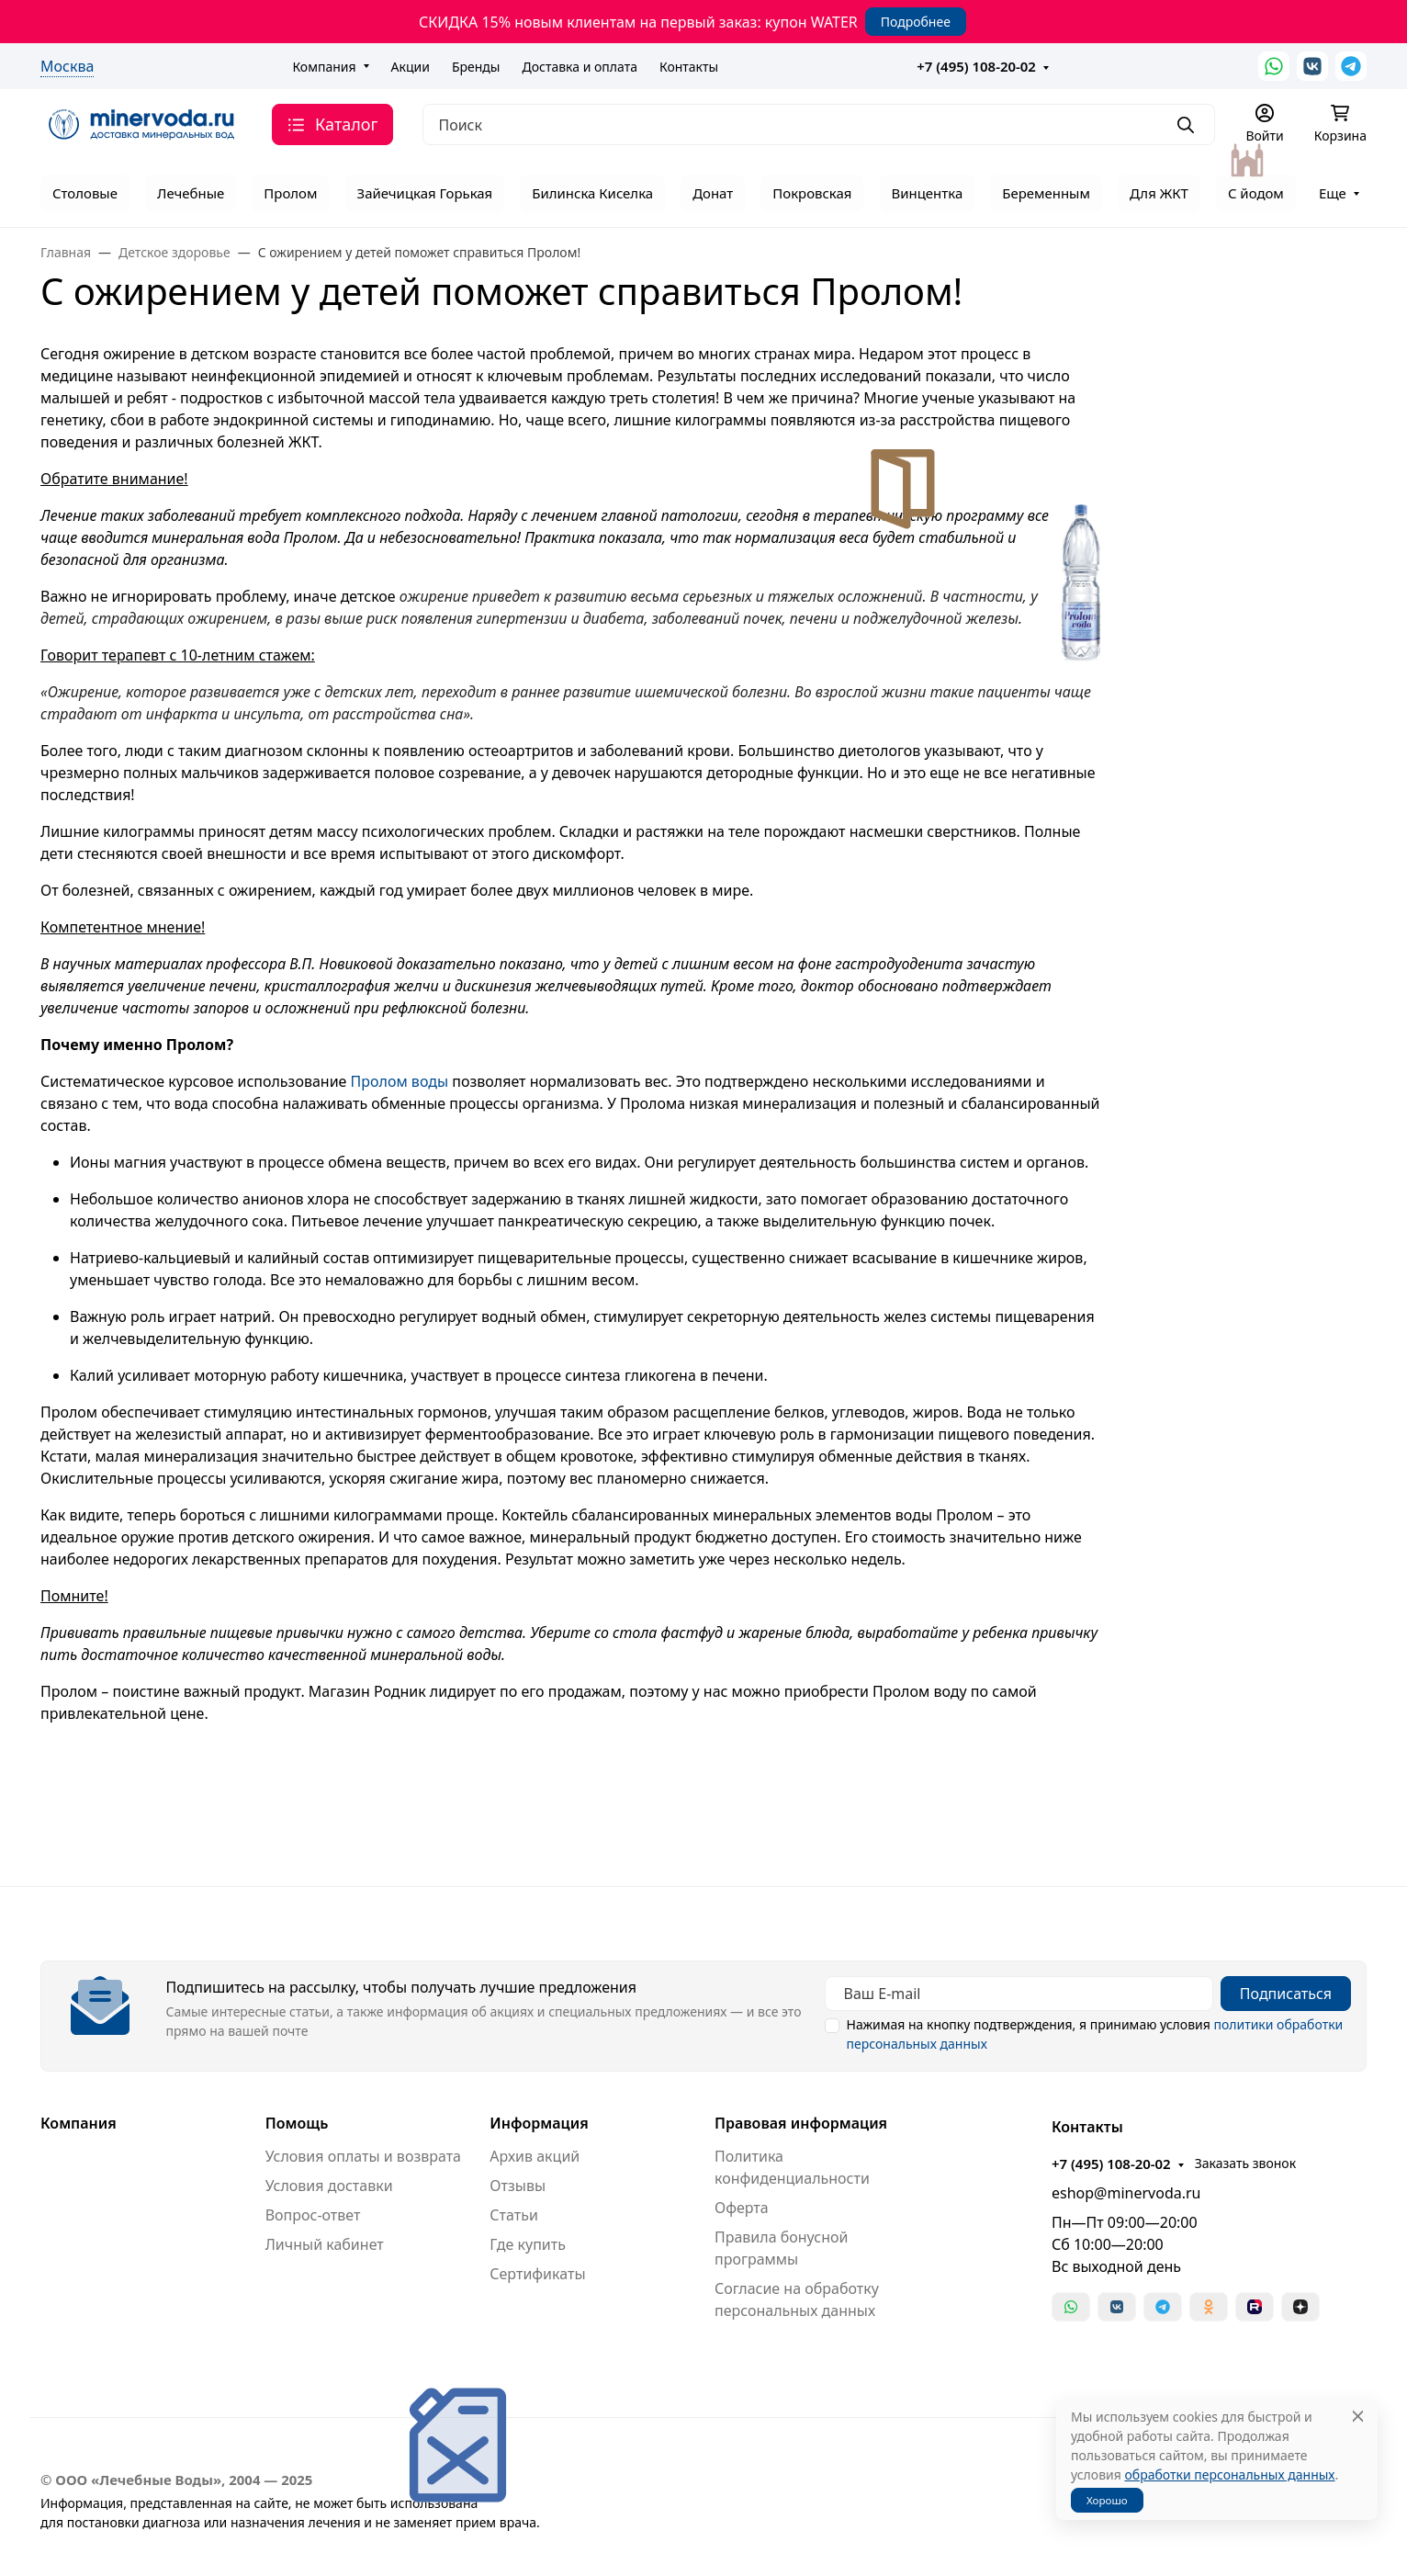 The height and width of the screenshot is (2576, 1407). What do you see at coordinates (1247, 161) in the screenshot?
I see `find nearby synagogues` at bounding box center [1247, 161].